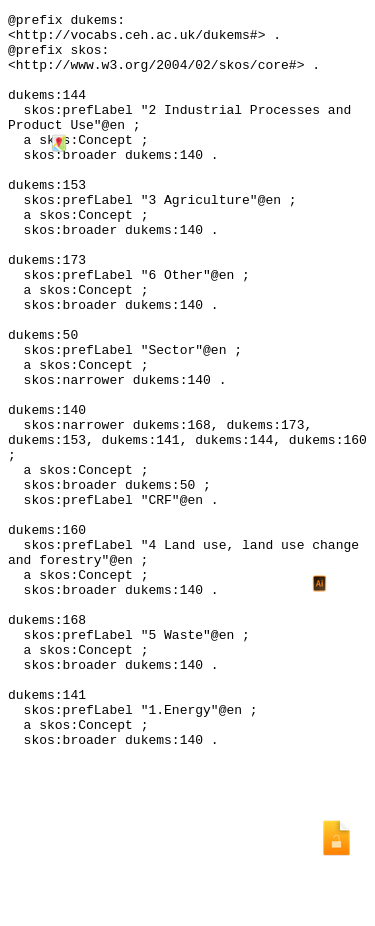 This screenshot has height=926, width=375. What do you see at coordinates (319, 583) in the screenshot?
I see `open an Adobe Illustrator file` at bounding box center [319, 583].